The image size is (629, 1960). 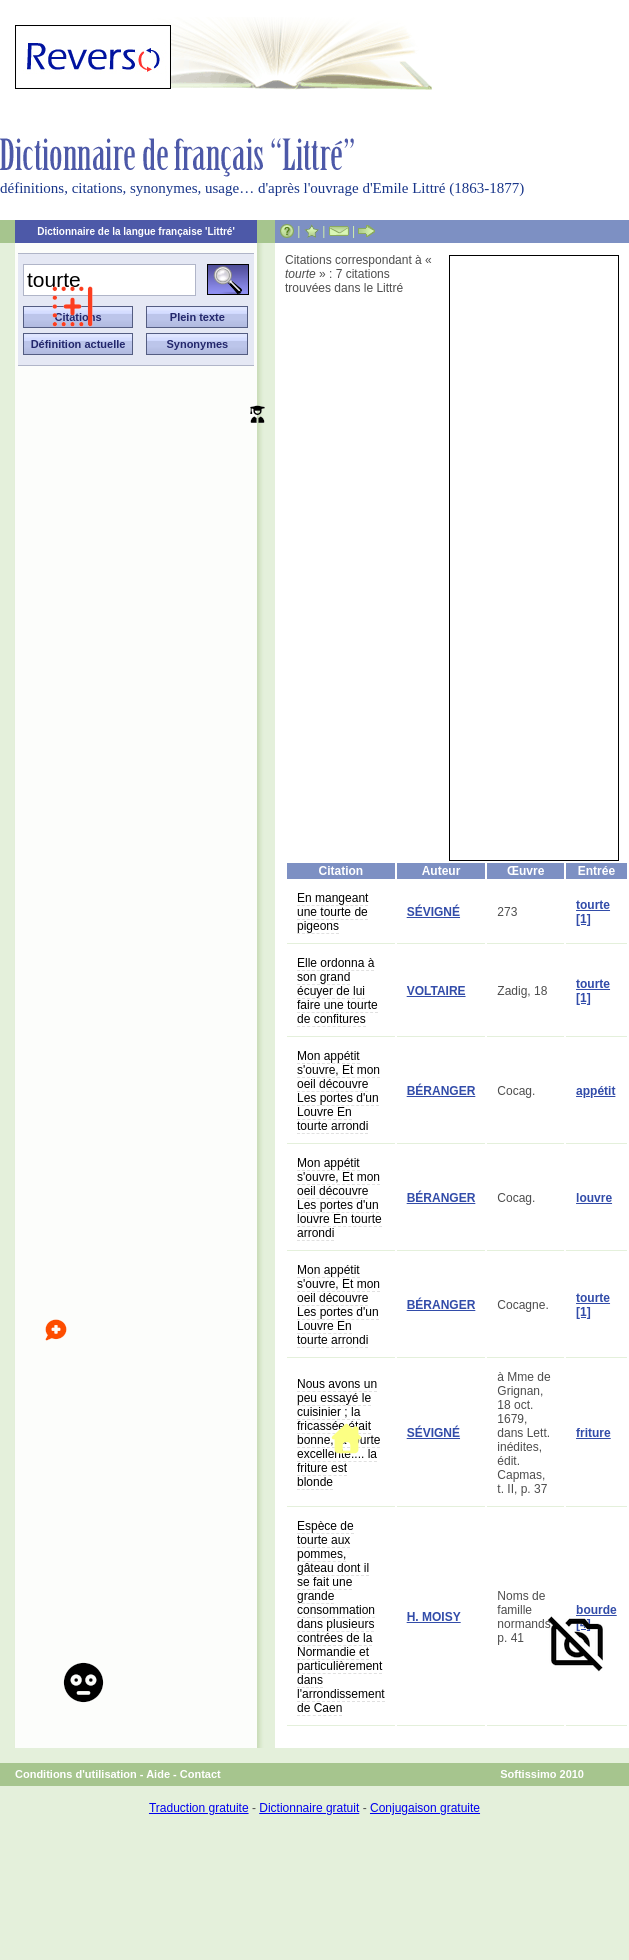 I want to click on photography not allowed in this area, so click(x=577, y=1642).